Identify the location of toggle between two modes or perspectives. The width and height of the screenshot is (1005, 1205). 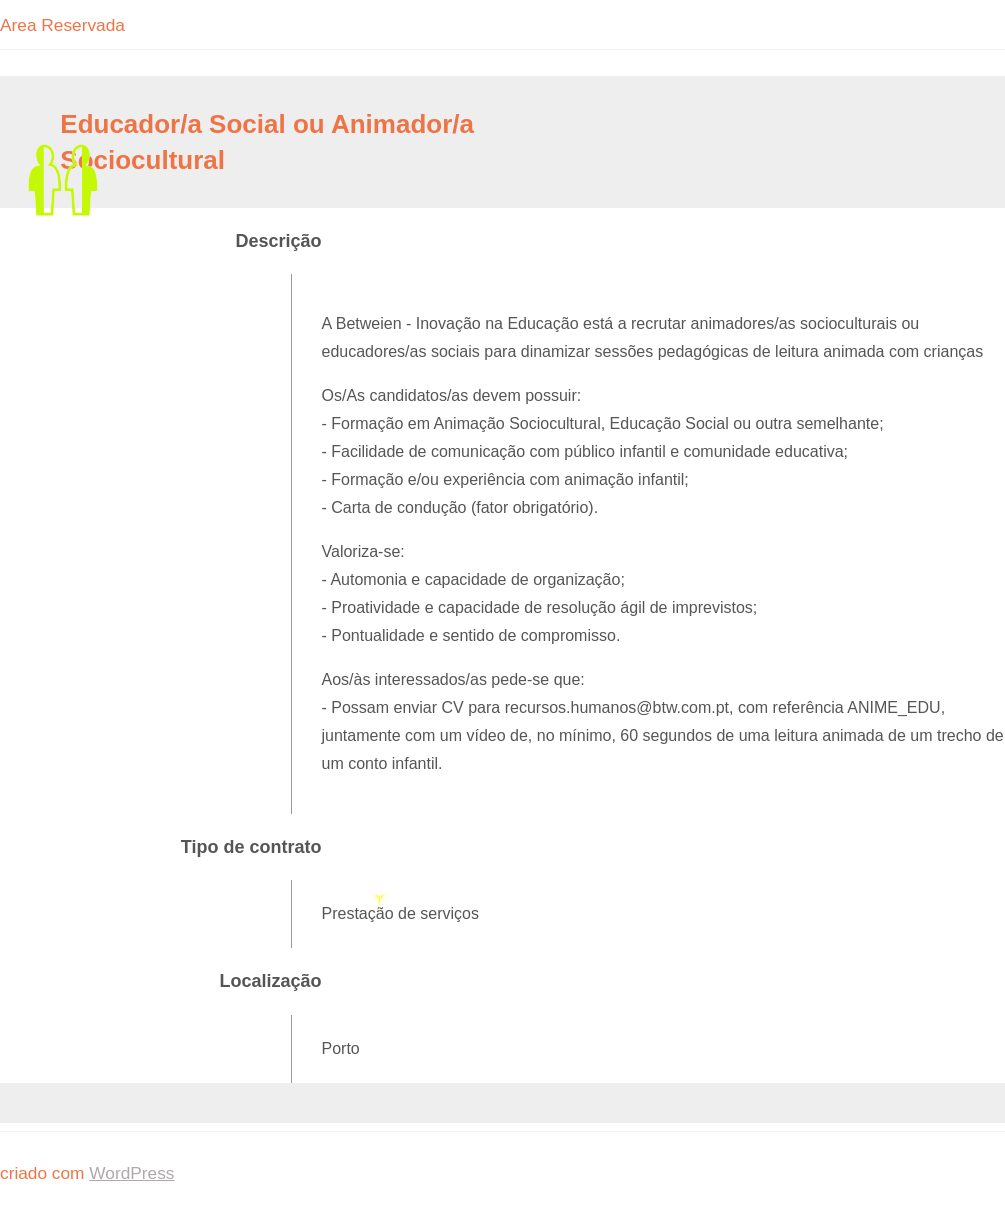
(62, 179).